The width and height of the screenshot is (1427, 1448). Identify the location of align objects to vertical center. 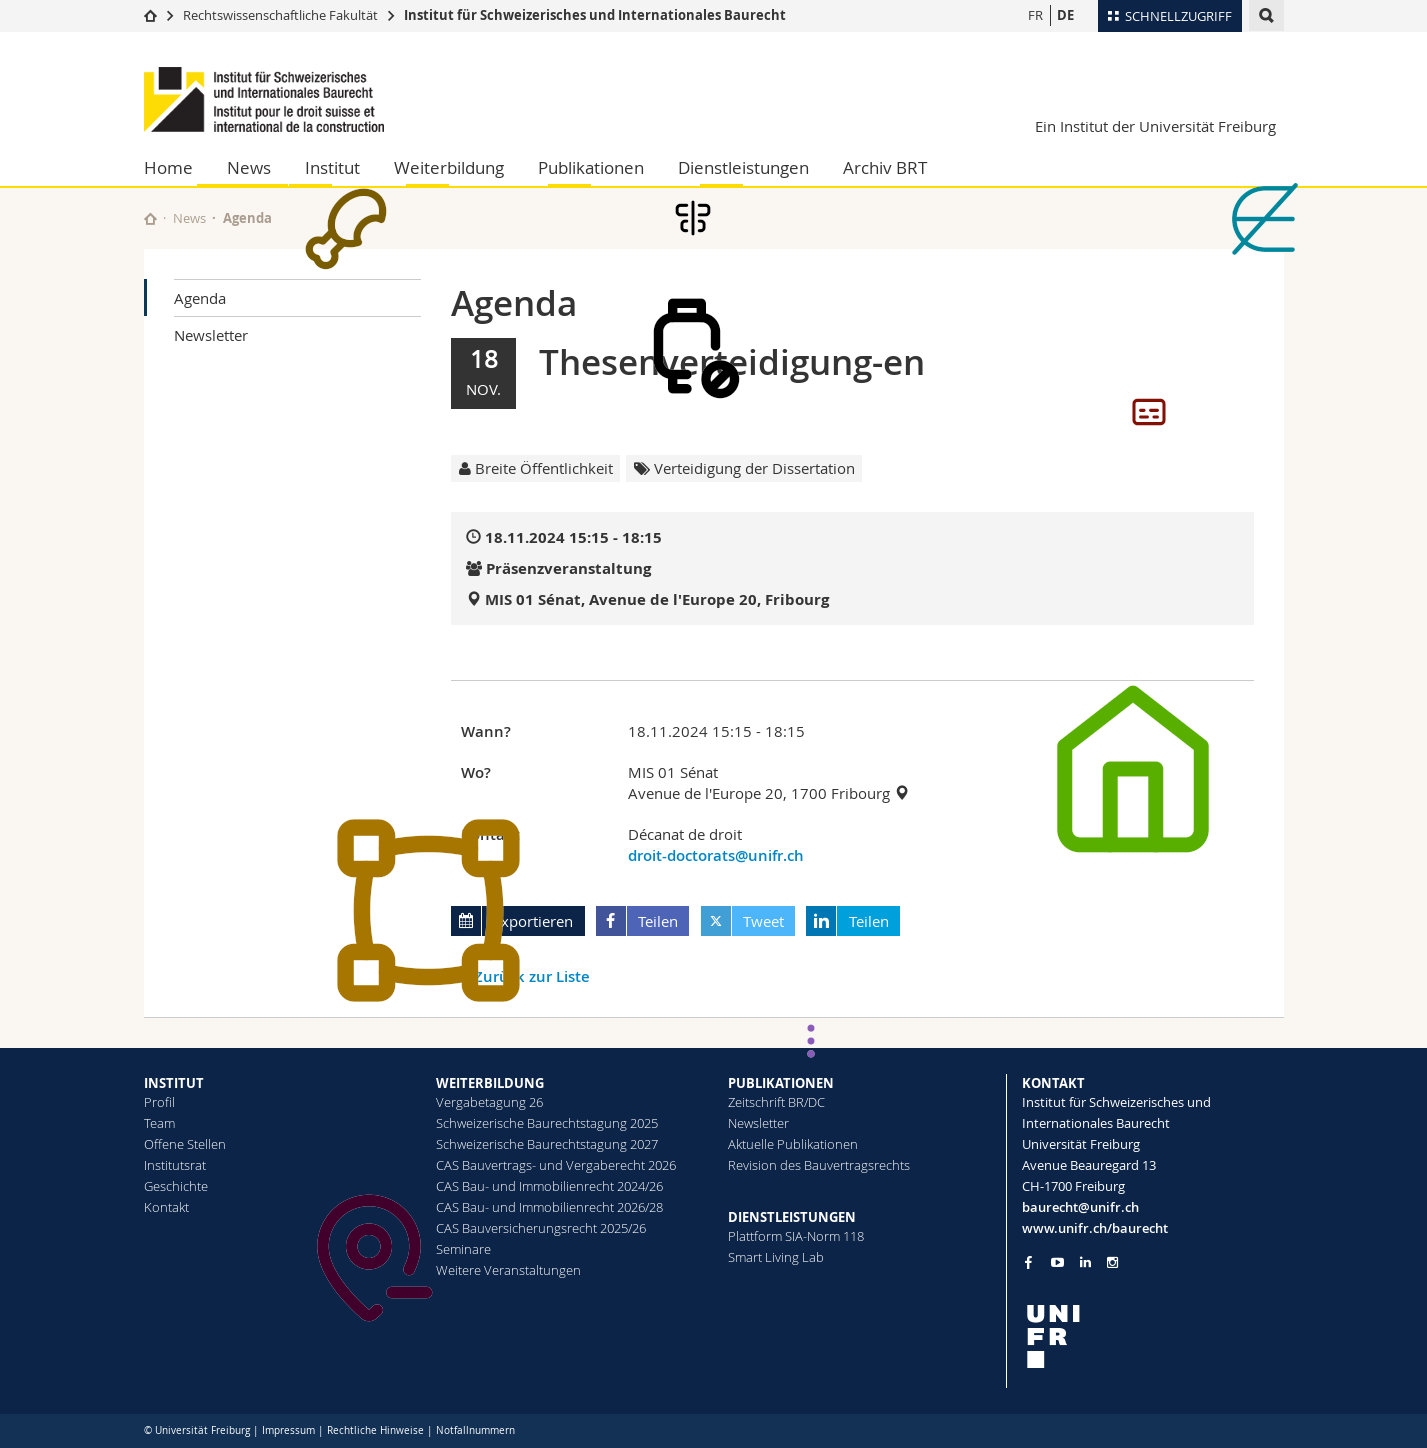
(693, 218).